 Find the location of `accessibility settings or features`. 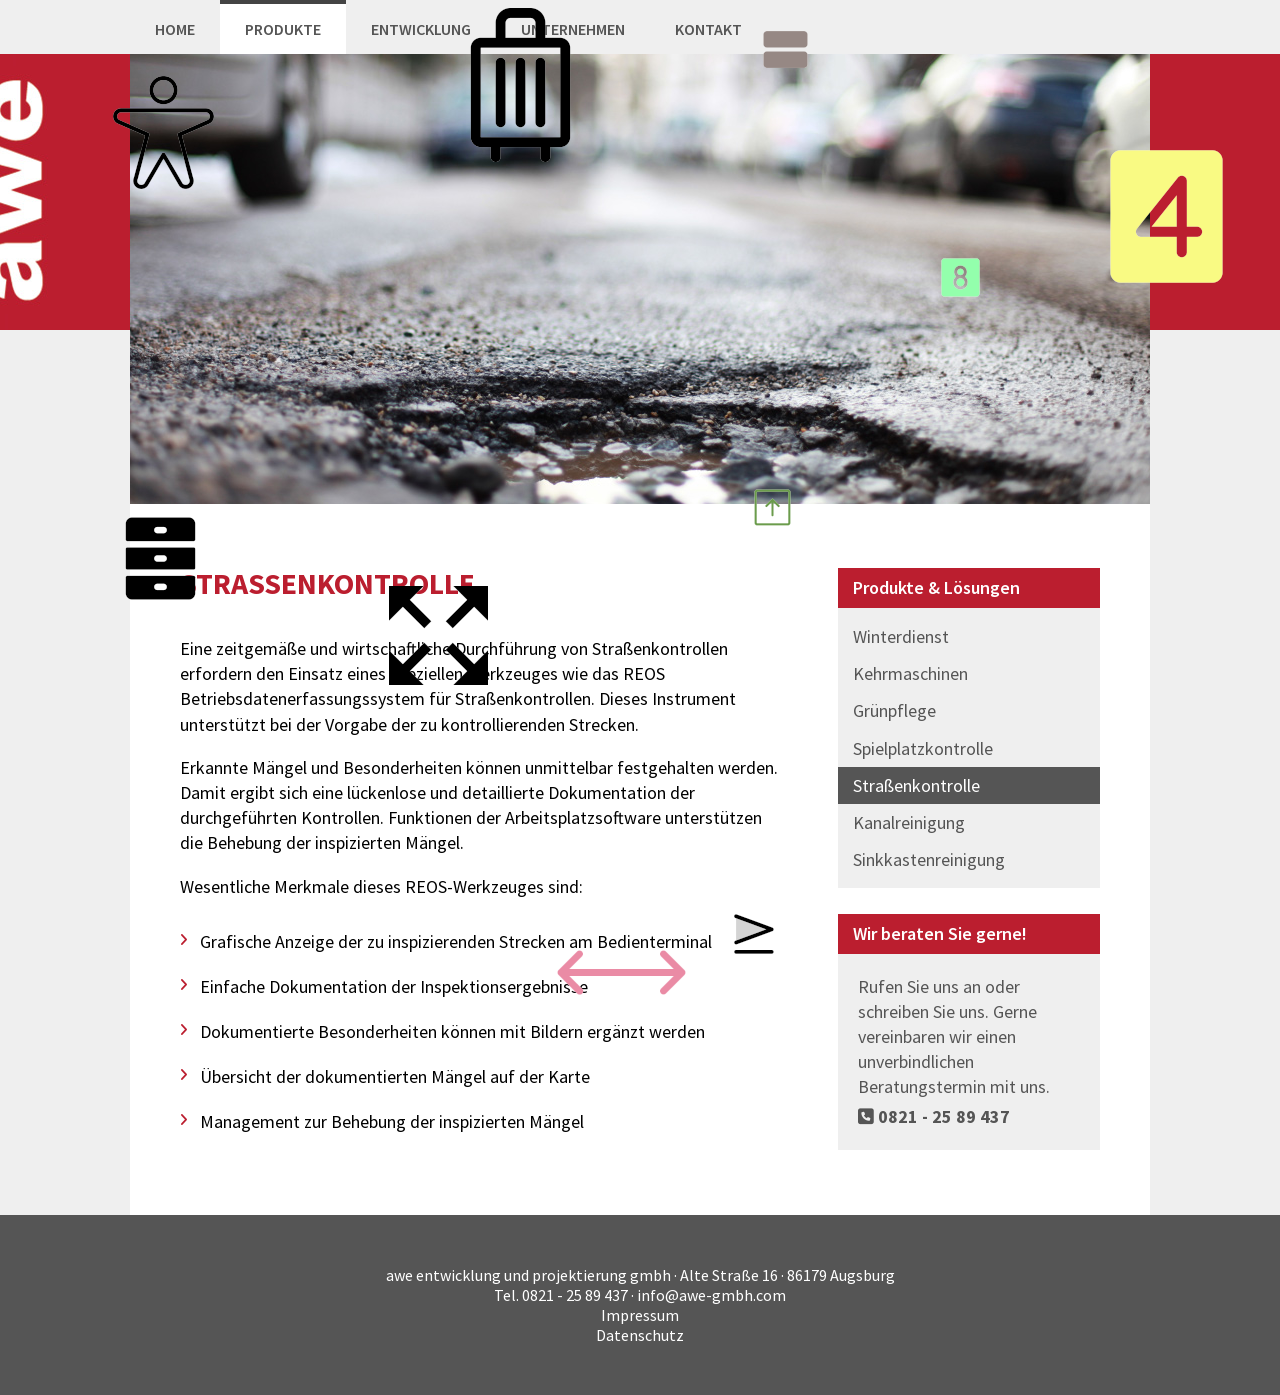

accessibility settings or features is located at coordinates (163, 134).